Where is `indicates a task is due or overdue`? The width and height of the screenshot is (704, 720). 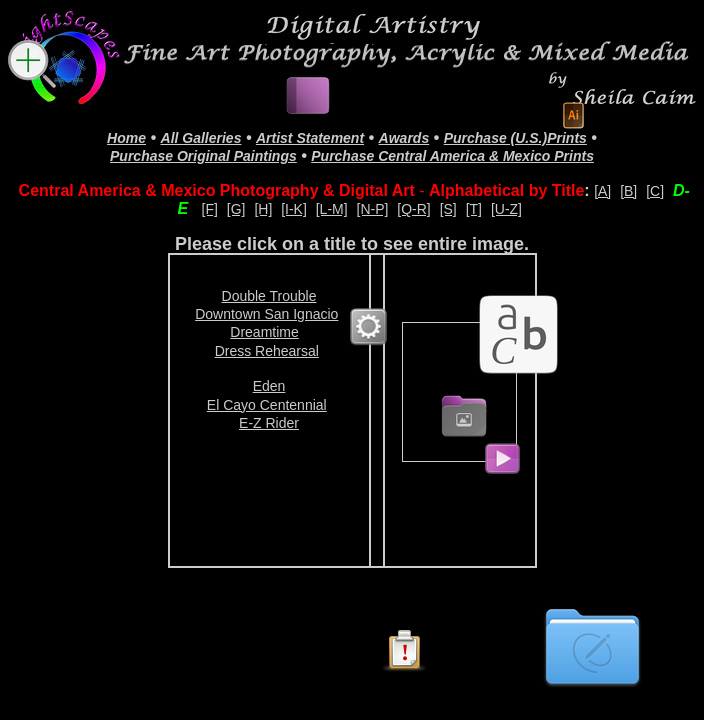 indicates a task is due or overdue is located at coordinates (404, 650).